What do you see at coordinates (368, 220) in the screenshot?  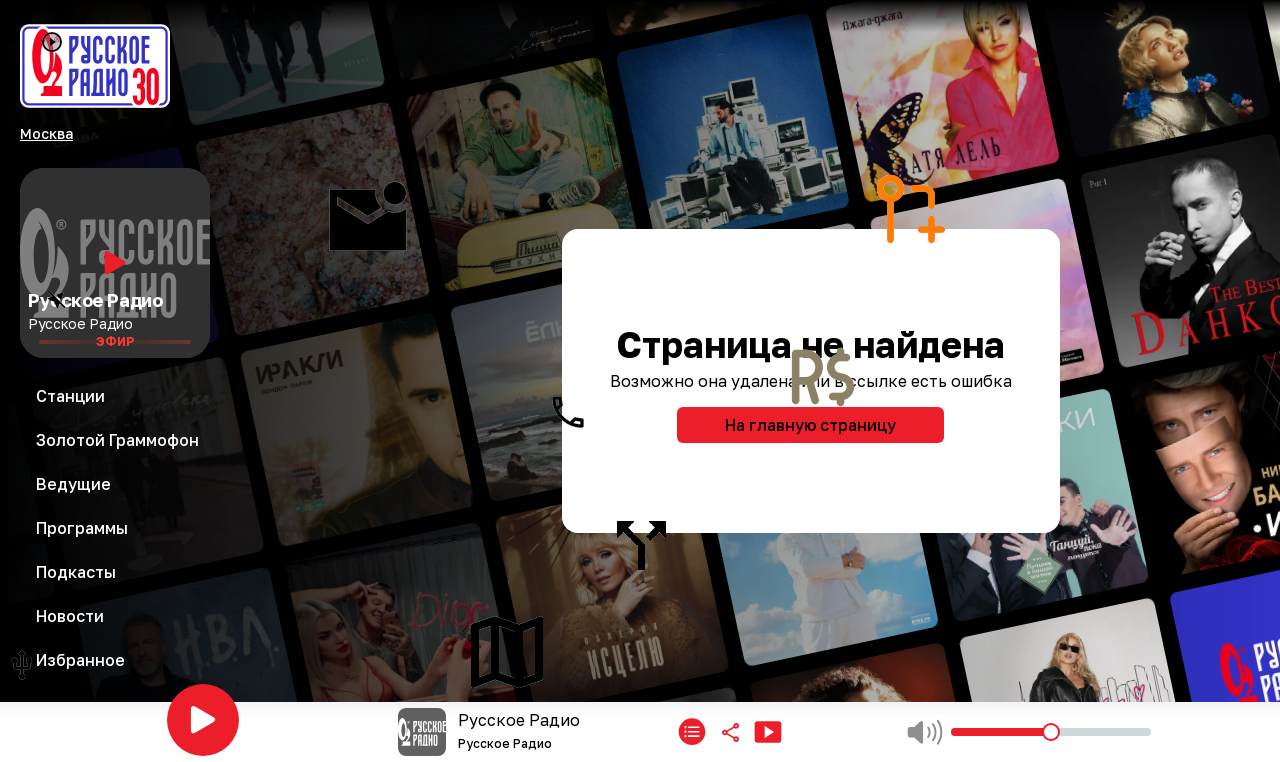 I see `indicates an unread email message` at bounding box center [368, 220].